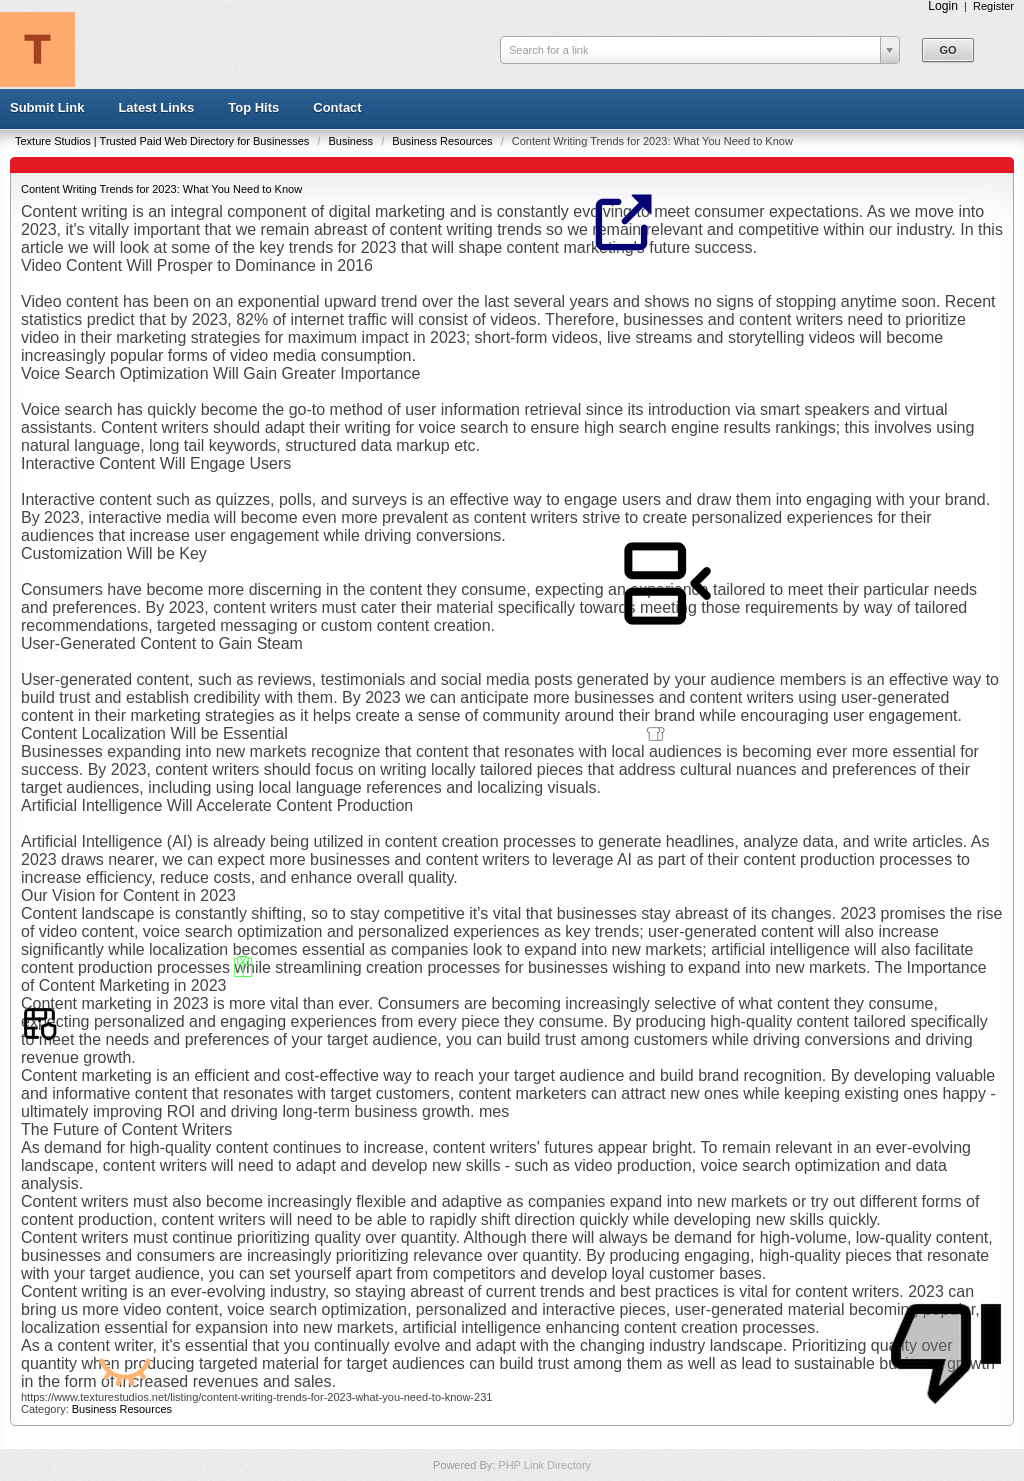  I want to click on hide password or sensitive content, so click(125, 1370).